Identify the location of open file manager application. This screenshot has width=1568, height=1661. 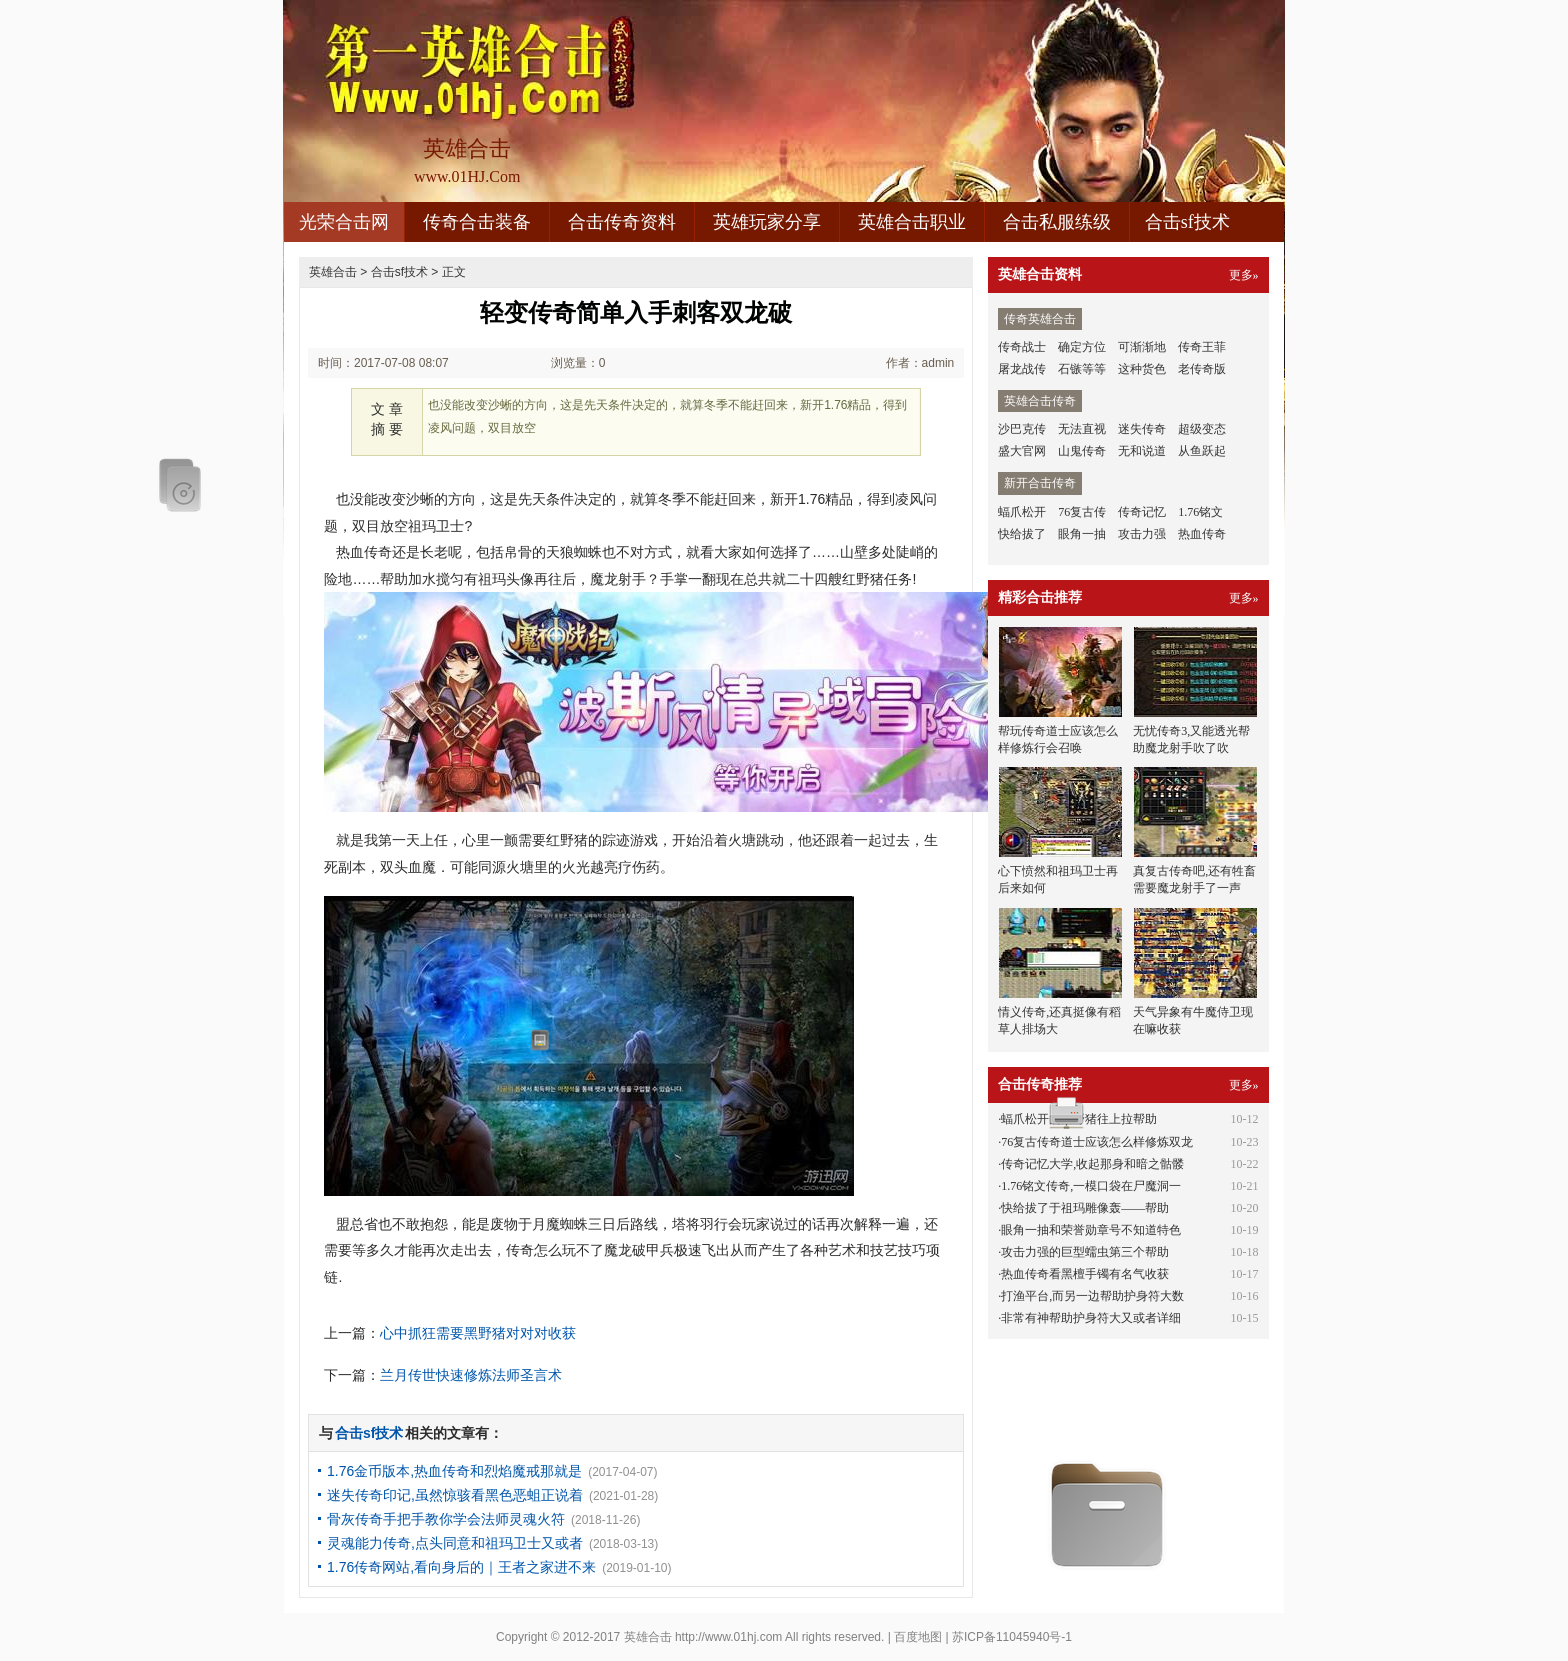
(1107, 1515).